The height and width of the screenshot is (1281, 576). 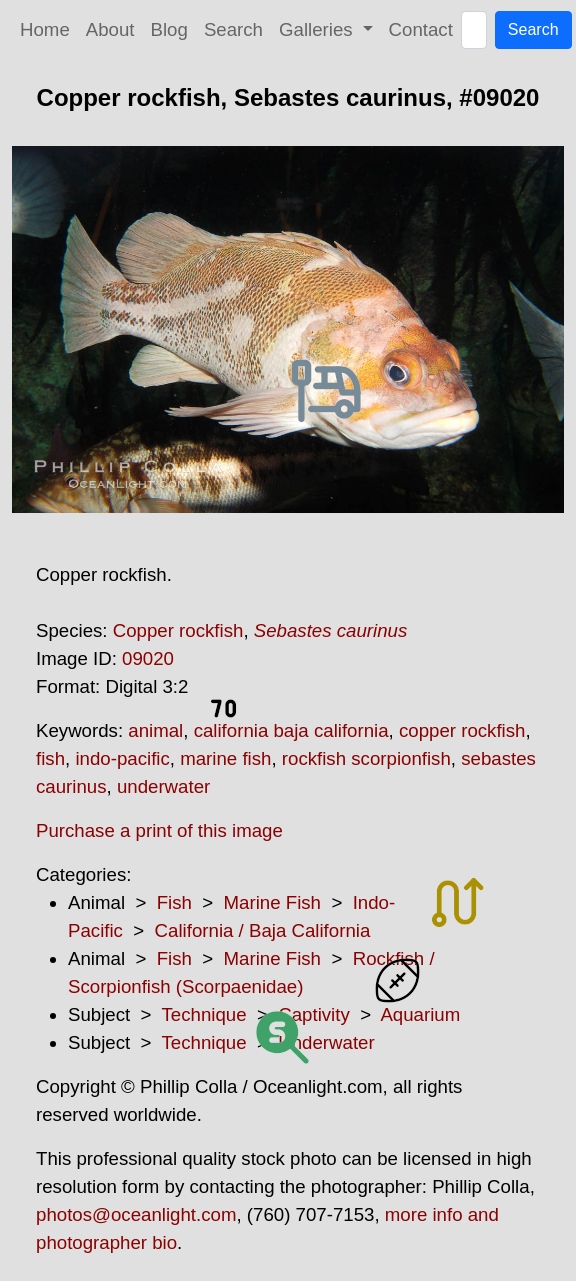 I want to click on search for pricing or financial information, so click(x=282, y=1037).